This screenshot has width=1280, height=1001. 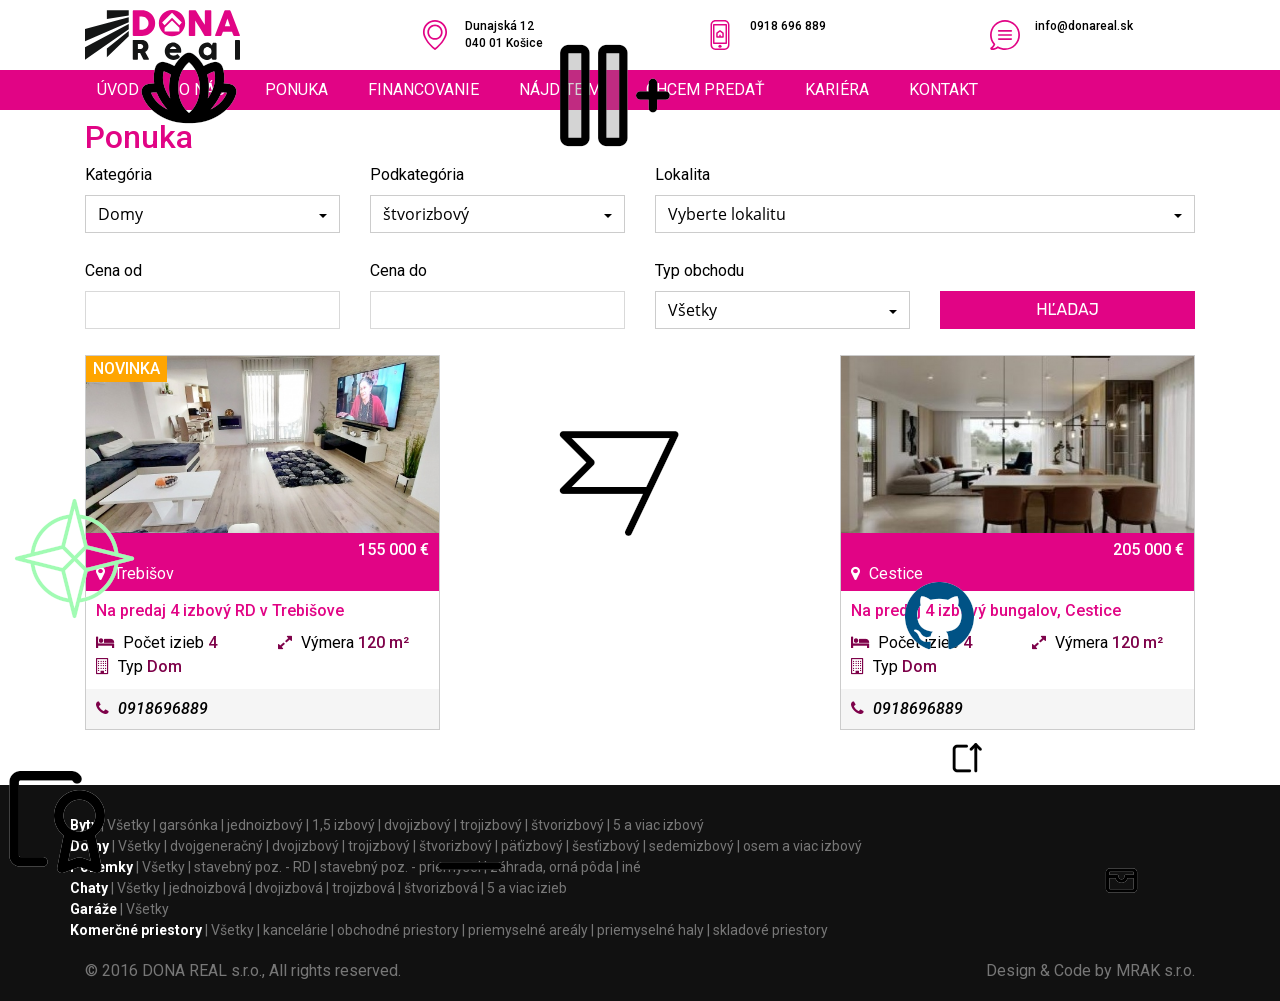 What do you see at coordinates (1121, 880) in the screenshot?
I see `access your wallet or saved payment methods` at bounding box center [1121, 880].